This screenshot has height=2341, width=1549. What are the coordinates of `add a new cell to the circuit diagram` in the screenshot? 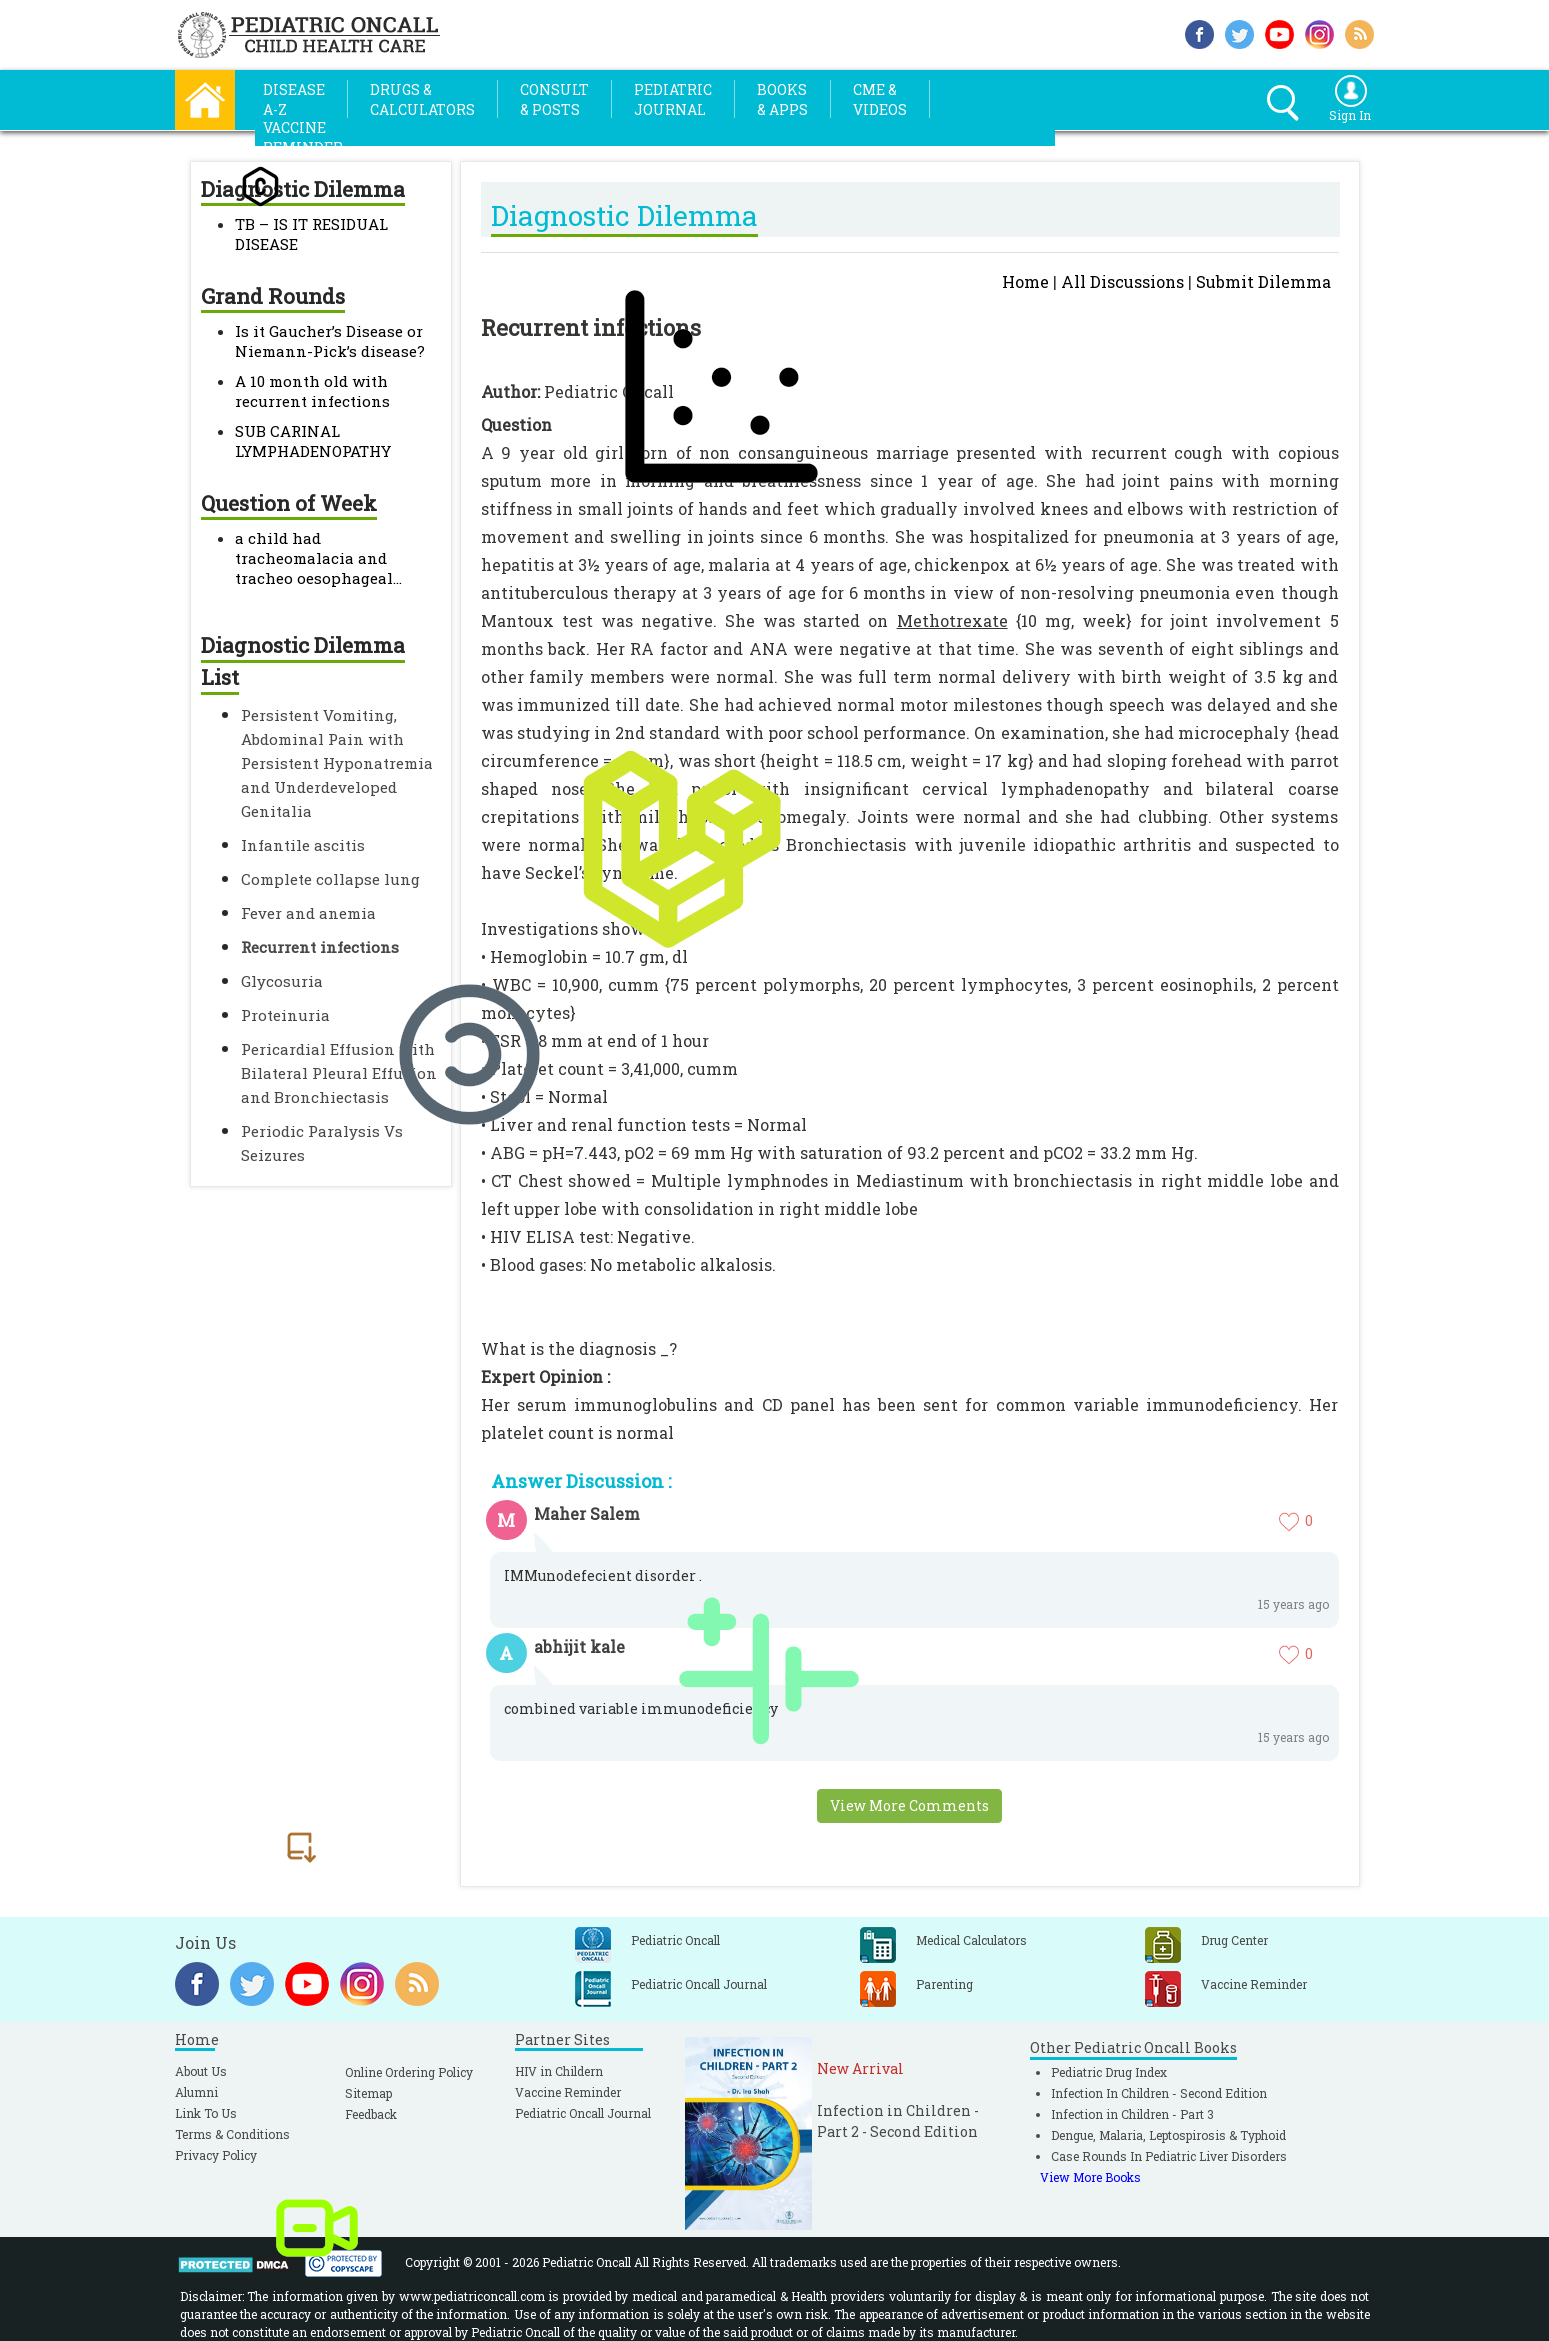 It's located at (769, 1679).